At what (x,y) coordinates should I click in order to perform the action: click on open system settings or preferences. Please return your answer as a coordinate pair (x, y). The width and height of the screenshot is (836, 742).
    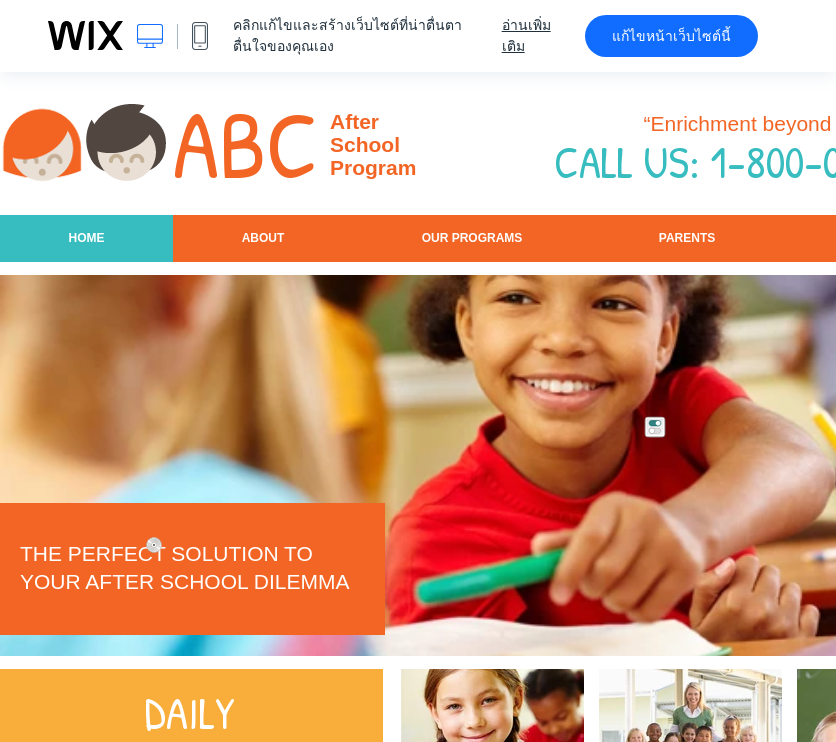
    Looking at the image, I should click on (655, 427).